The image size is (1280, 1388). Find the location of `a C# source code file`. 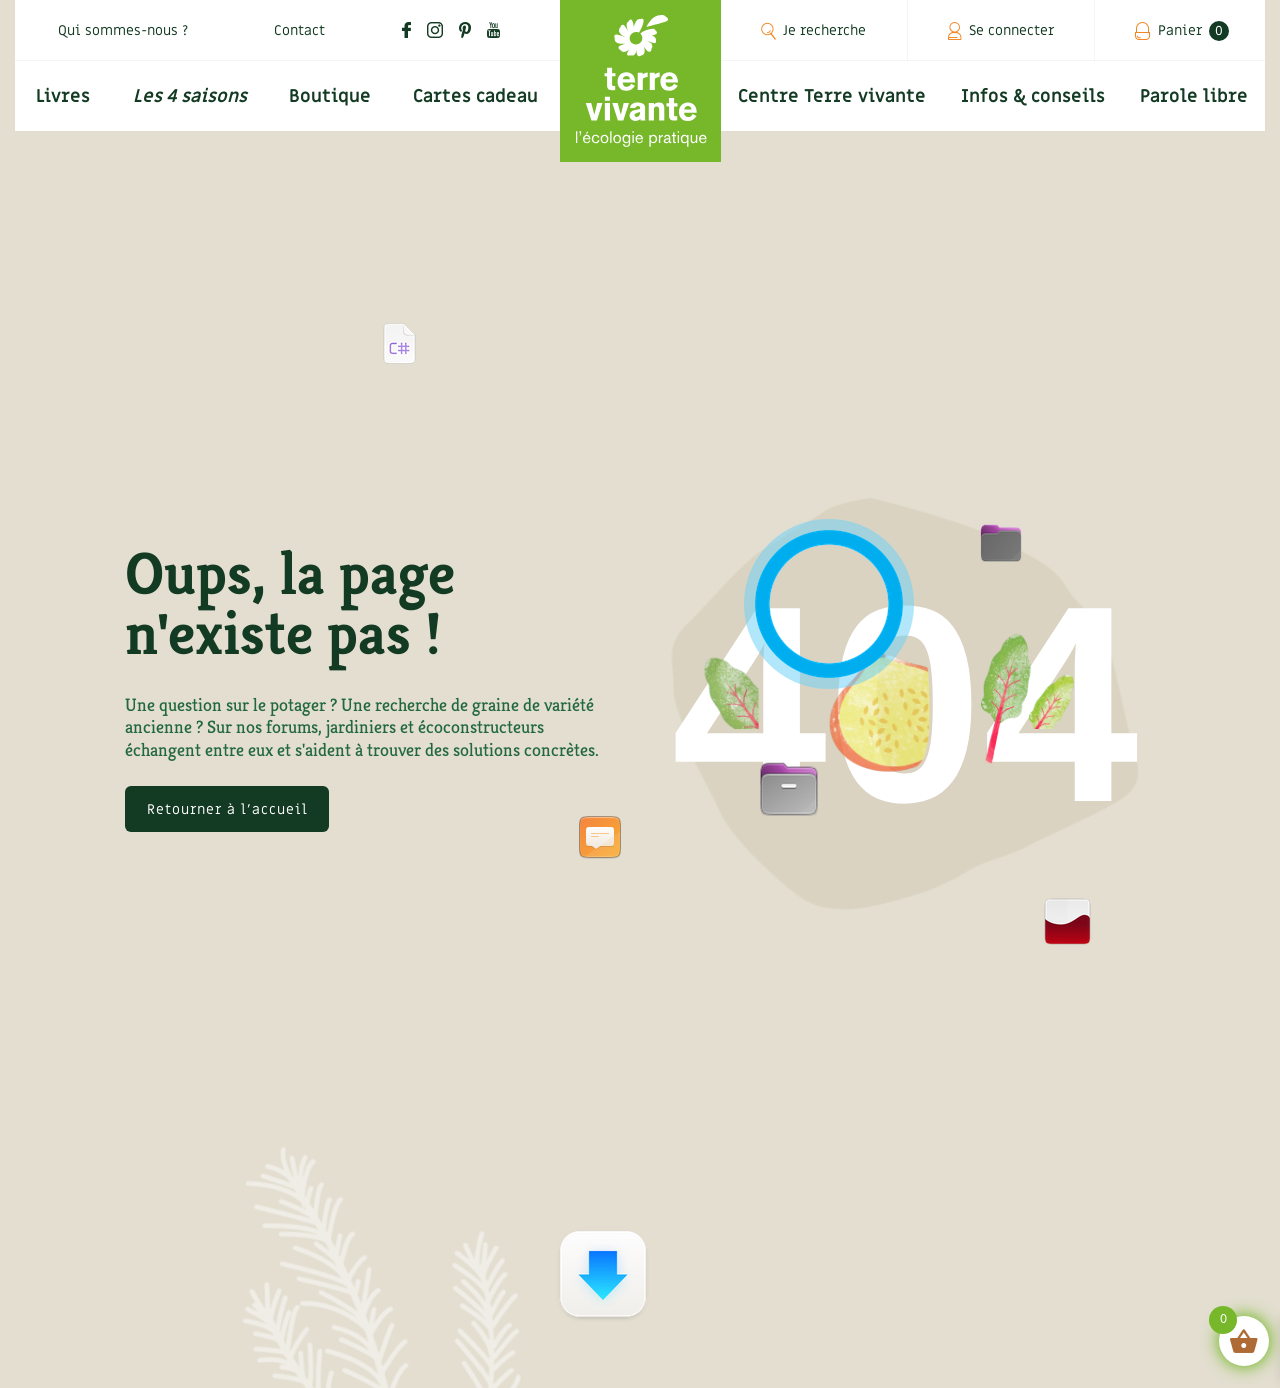

a C# source code file is located at coordinates (399, 343).